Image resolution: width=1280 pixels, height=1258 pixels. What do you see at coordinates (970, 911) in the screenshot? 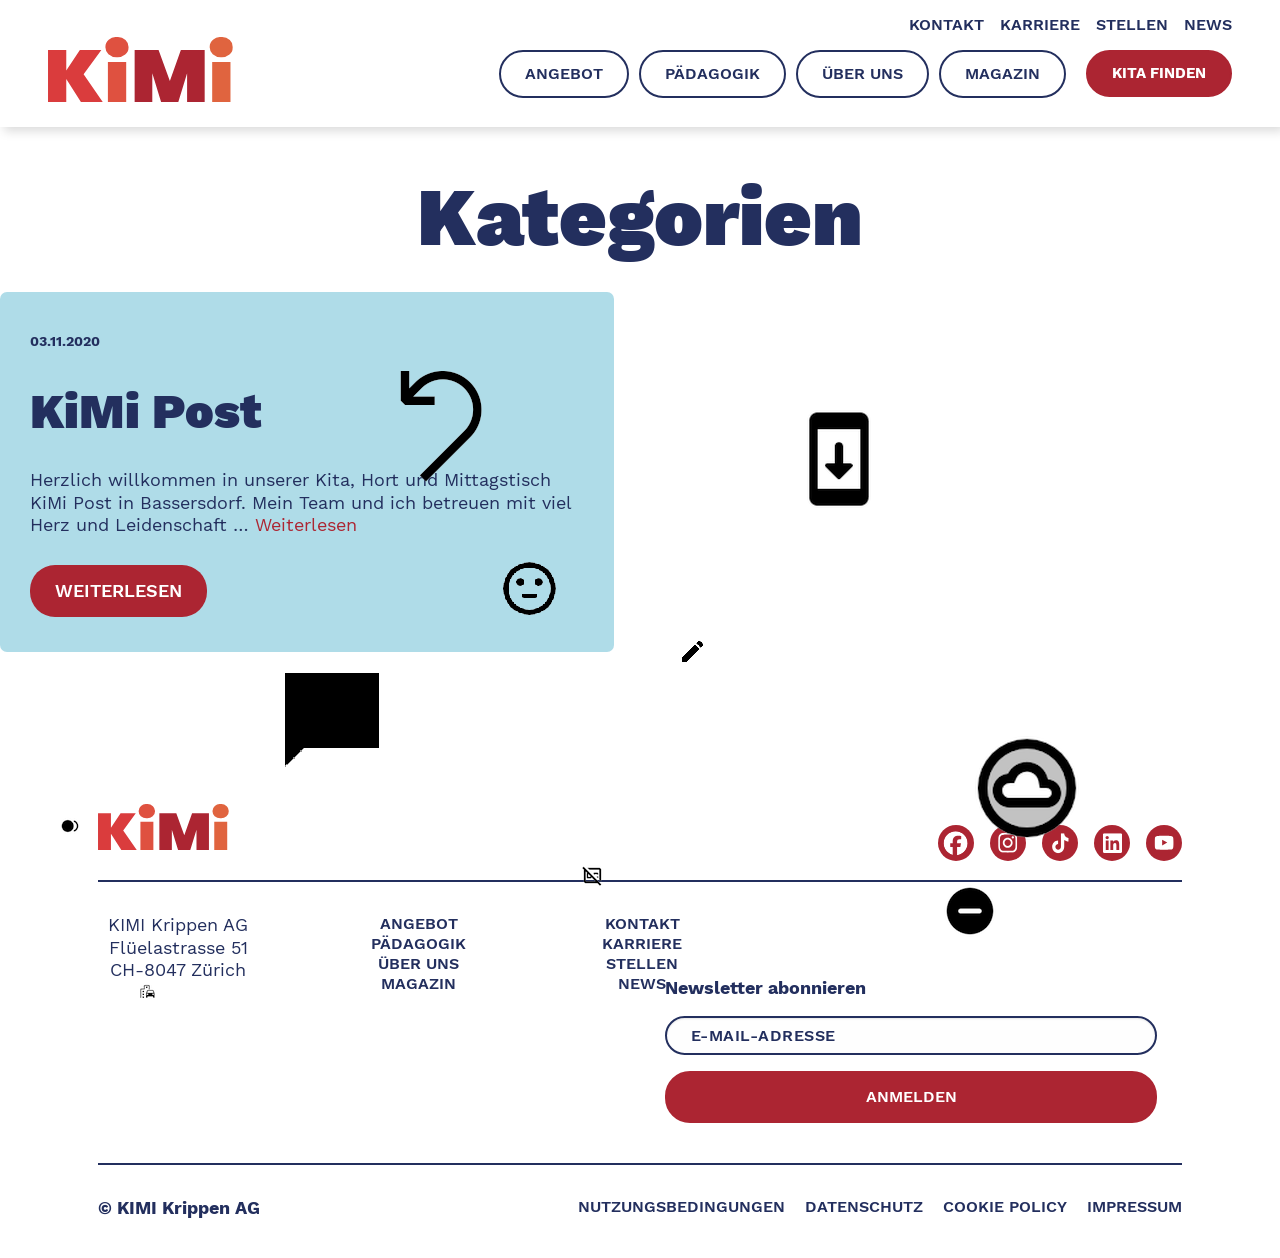
I see `remove an item from a list` at bounding box center [970, 911].